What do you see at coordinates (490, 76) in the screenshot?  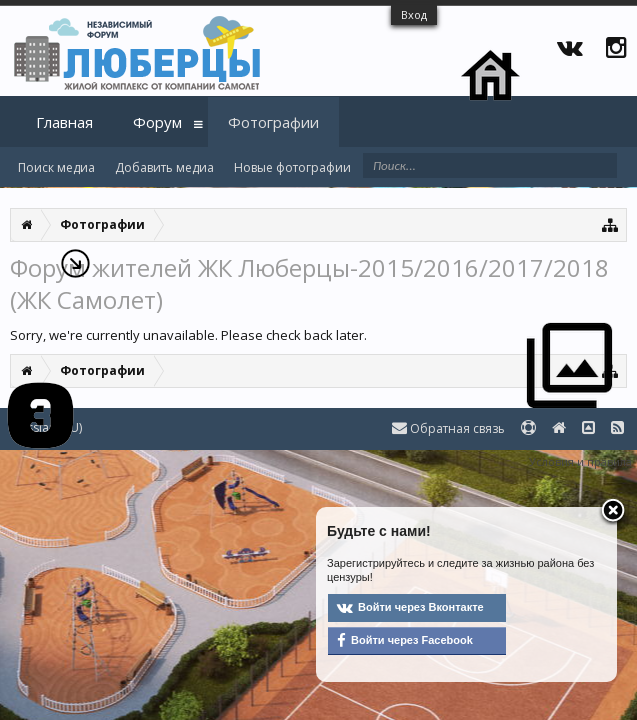 I see `navigate to home screen` at bounding box center [490, 76].